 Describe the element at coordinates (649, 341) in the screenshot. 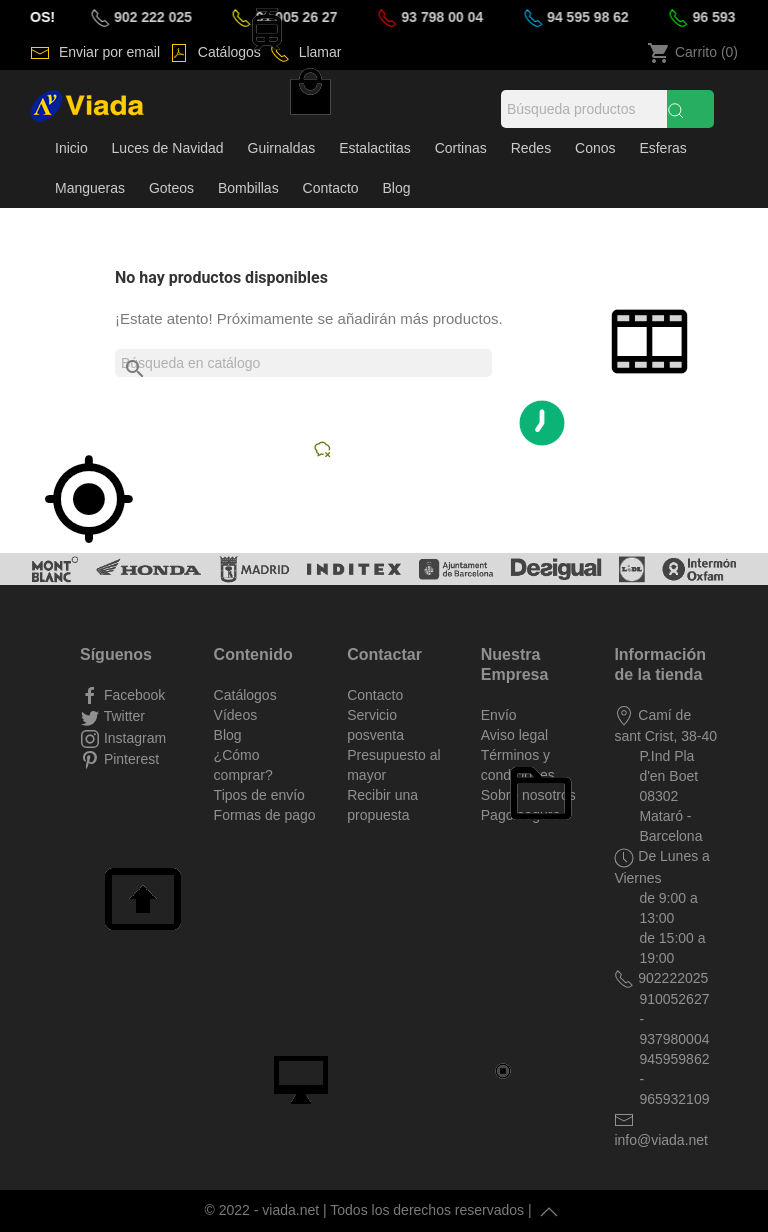

I see `browse video or movie content` at that location.